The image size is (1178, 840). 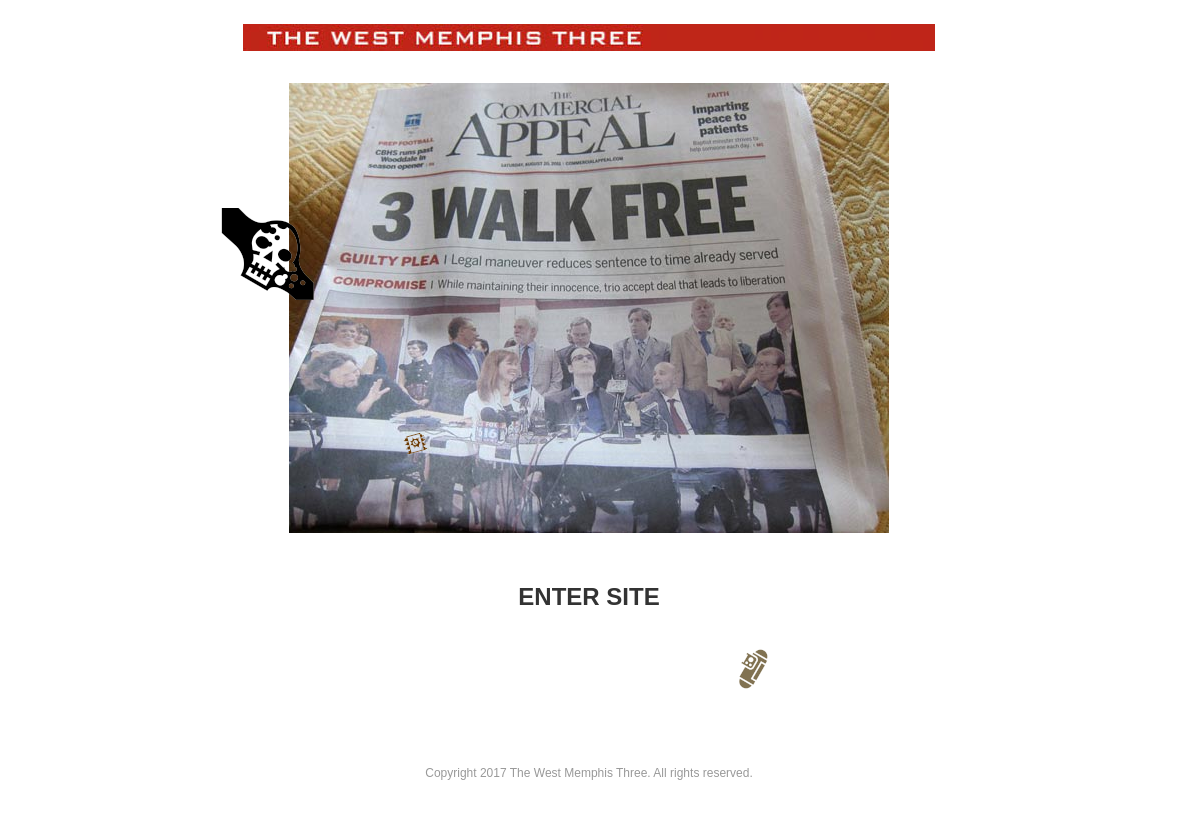 What do you see at coordinates (267, 253) in the screenshot?
I see `activate disintegrate ability or spell` at bounding box center [267, 253].